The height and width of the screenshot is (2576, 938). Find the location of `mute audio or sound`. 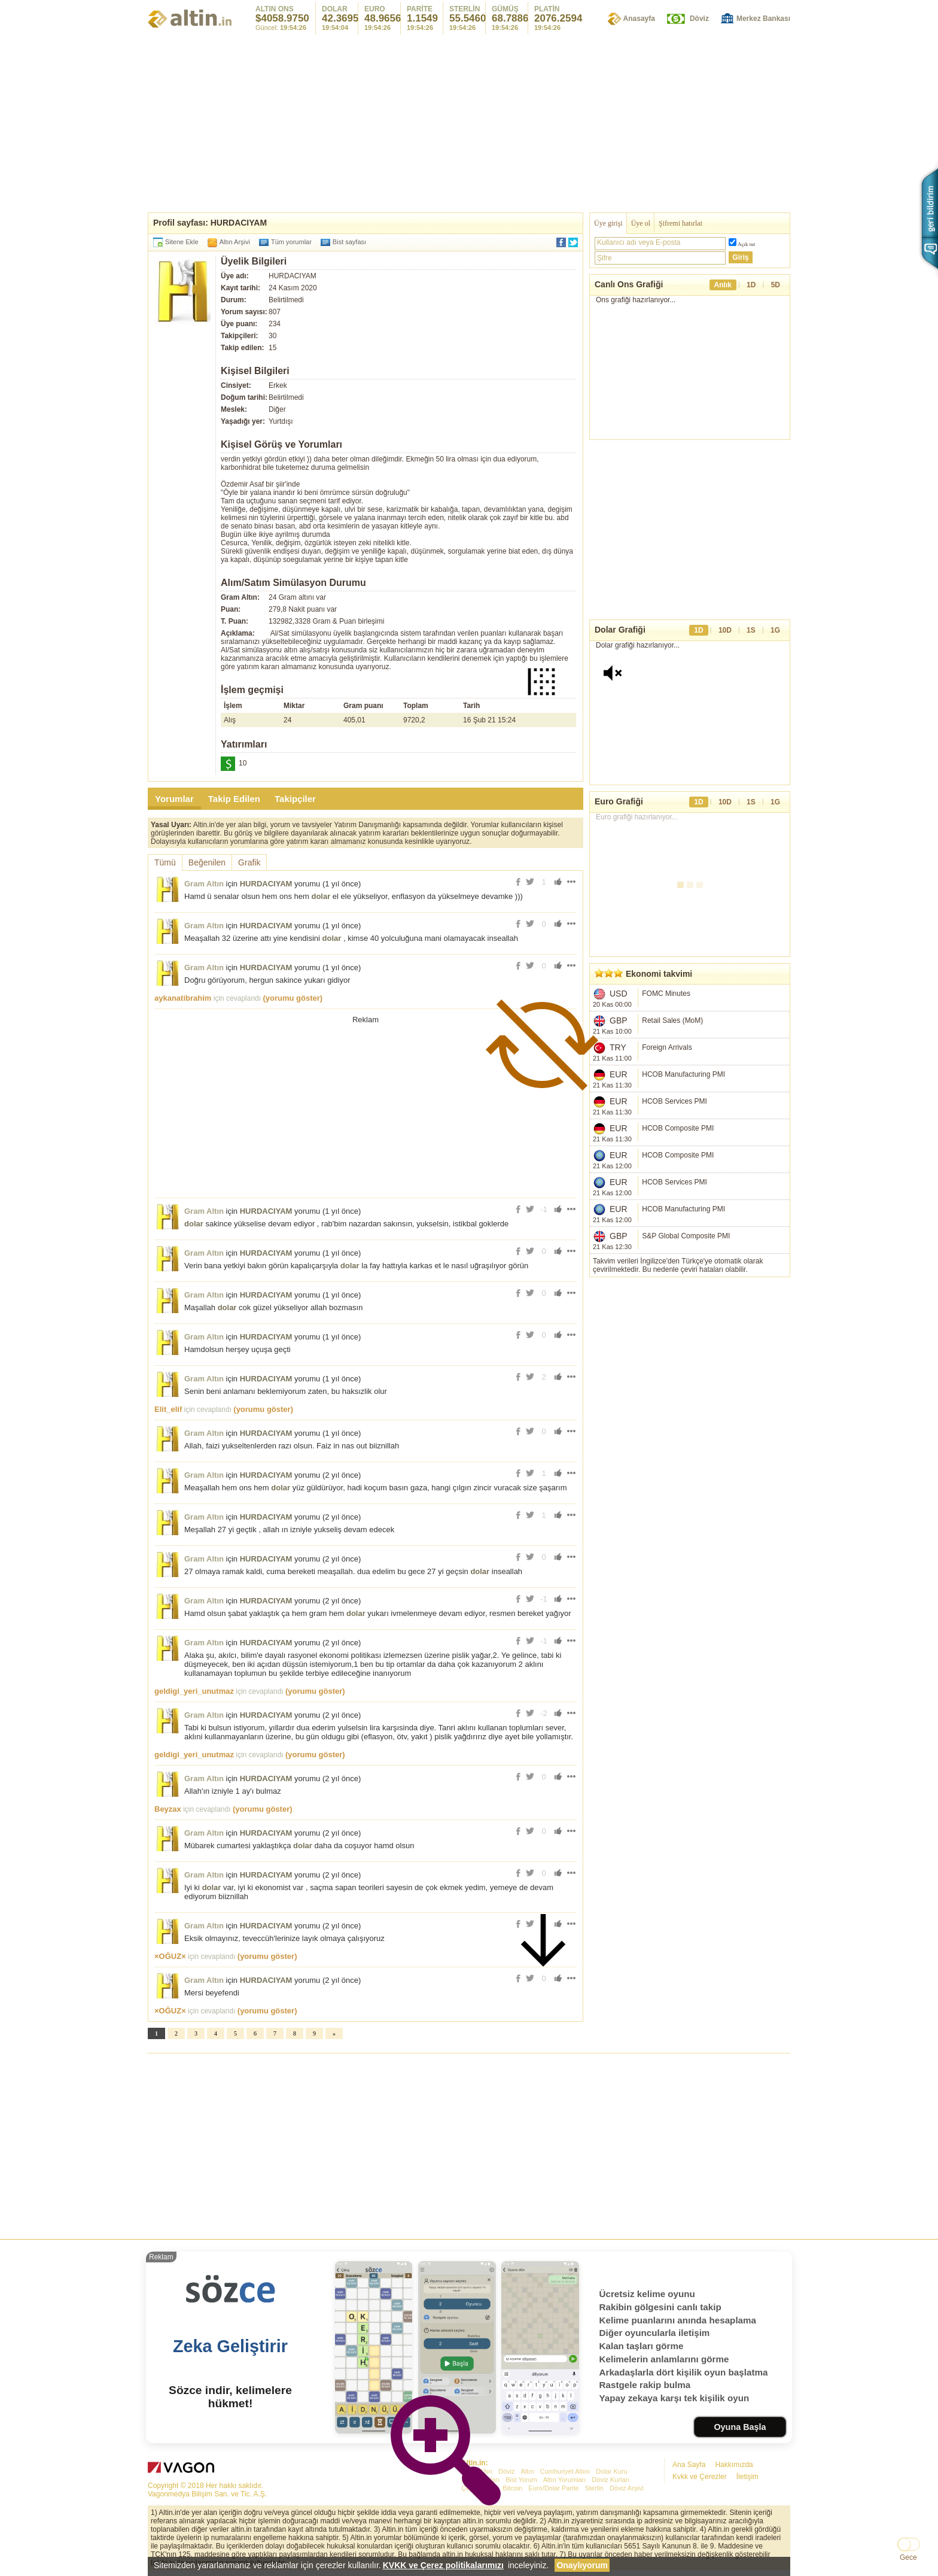

mute audio or sound is located at coordinates (613, 673).